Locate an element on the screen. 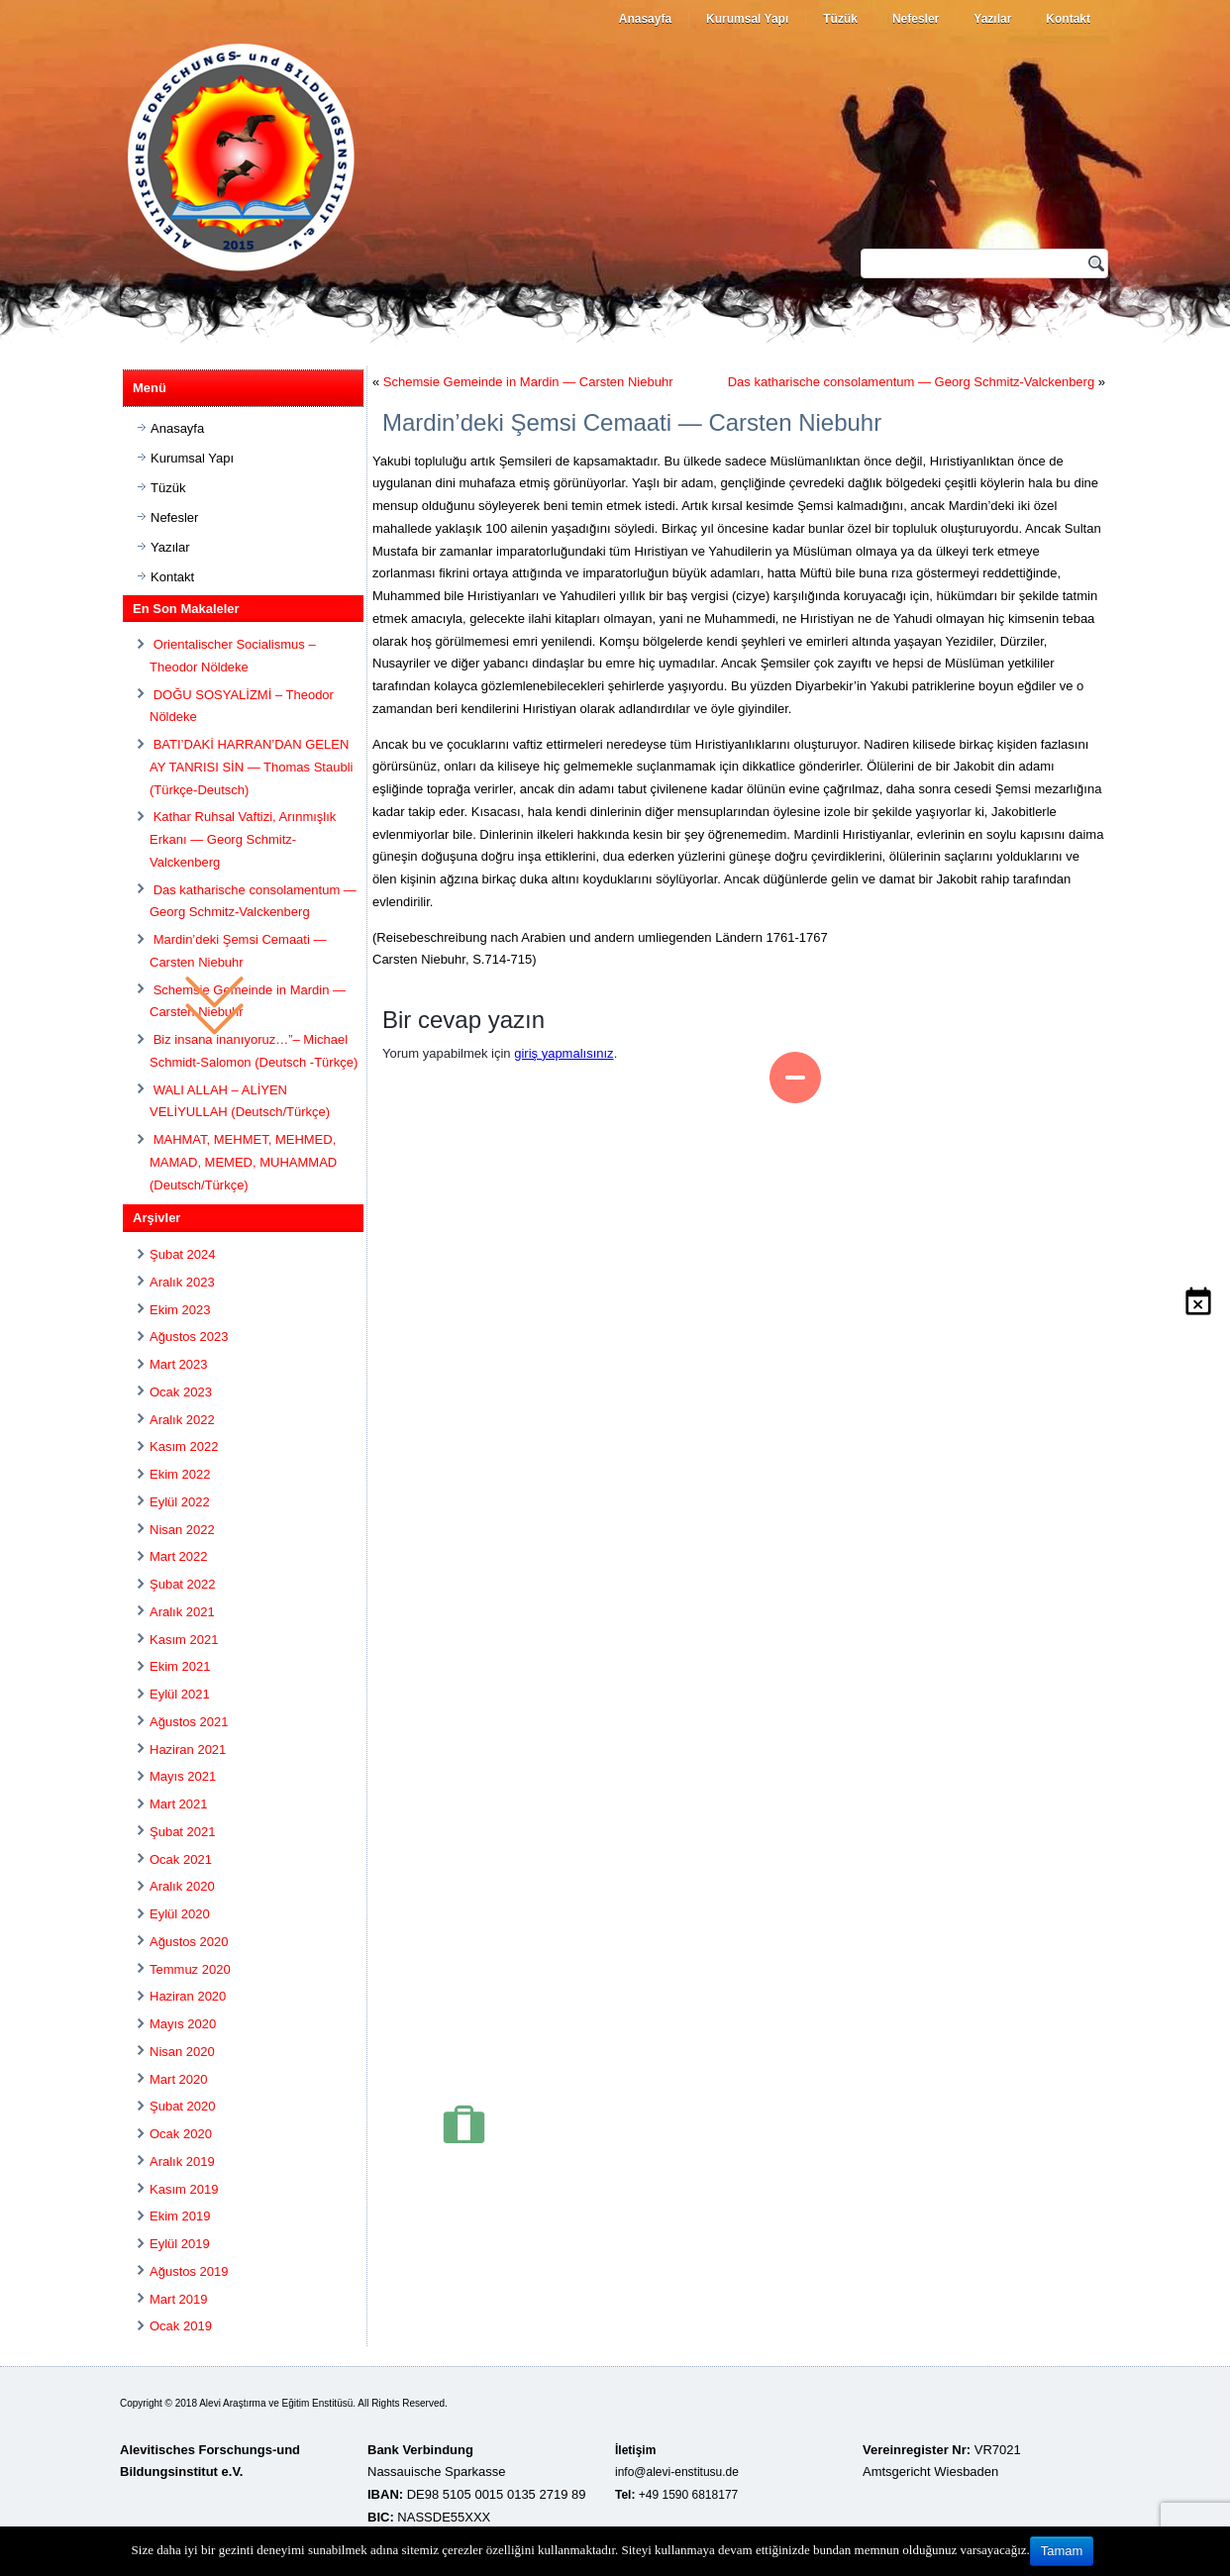 This screenshot has width=1230, height=2576. expand to show more content below is located at coordinates (214, 1002).